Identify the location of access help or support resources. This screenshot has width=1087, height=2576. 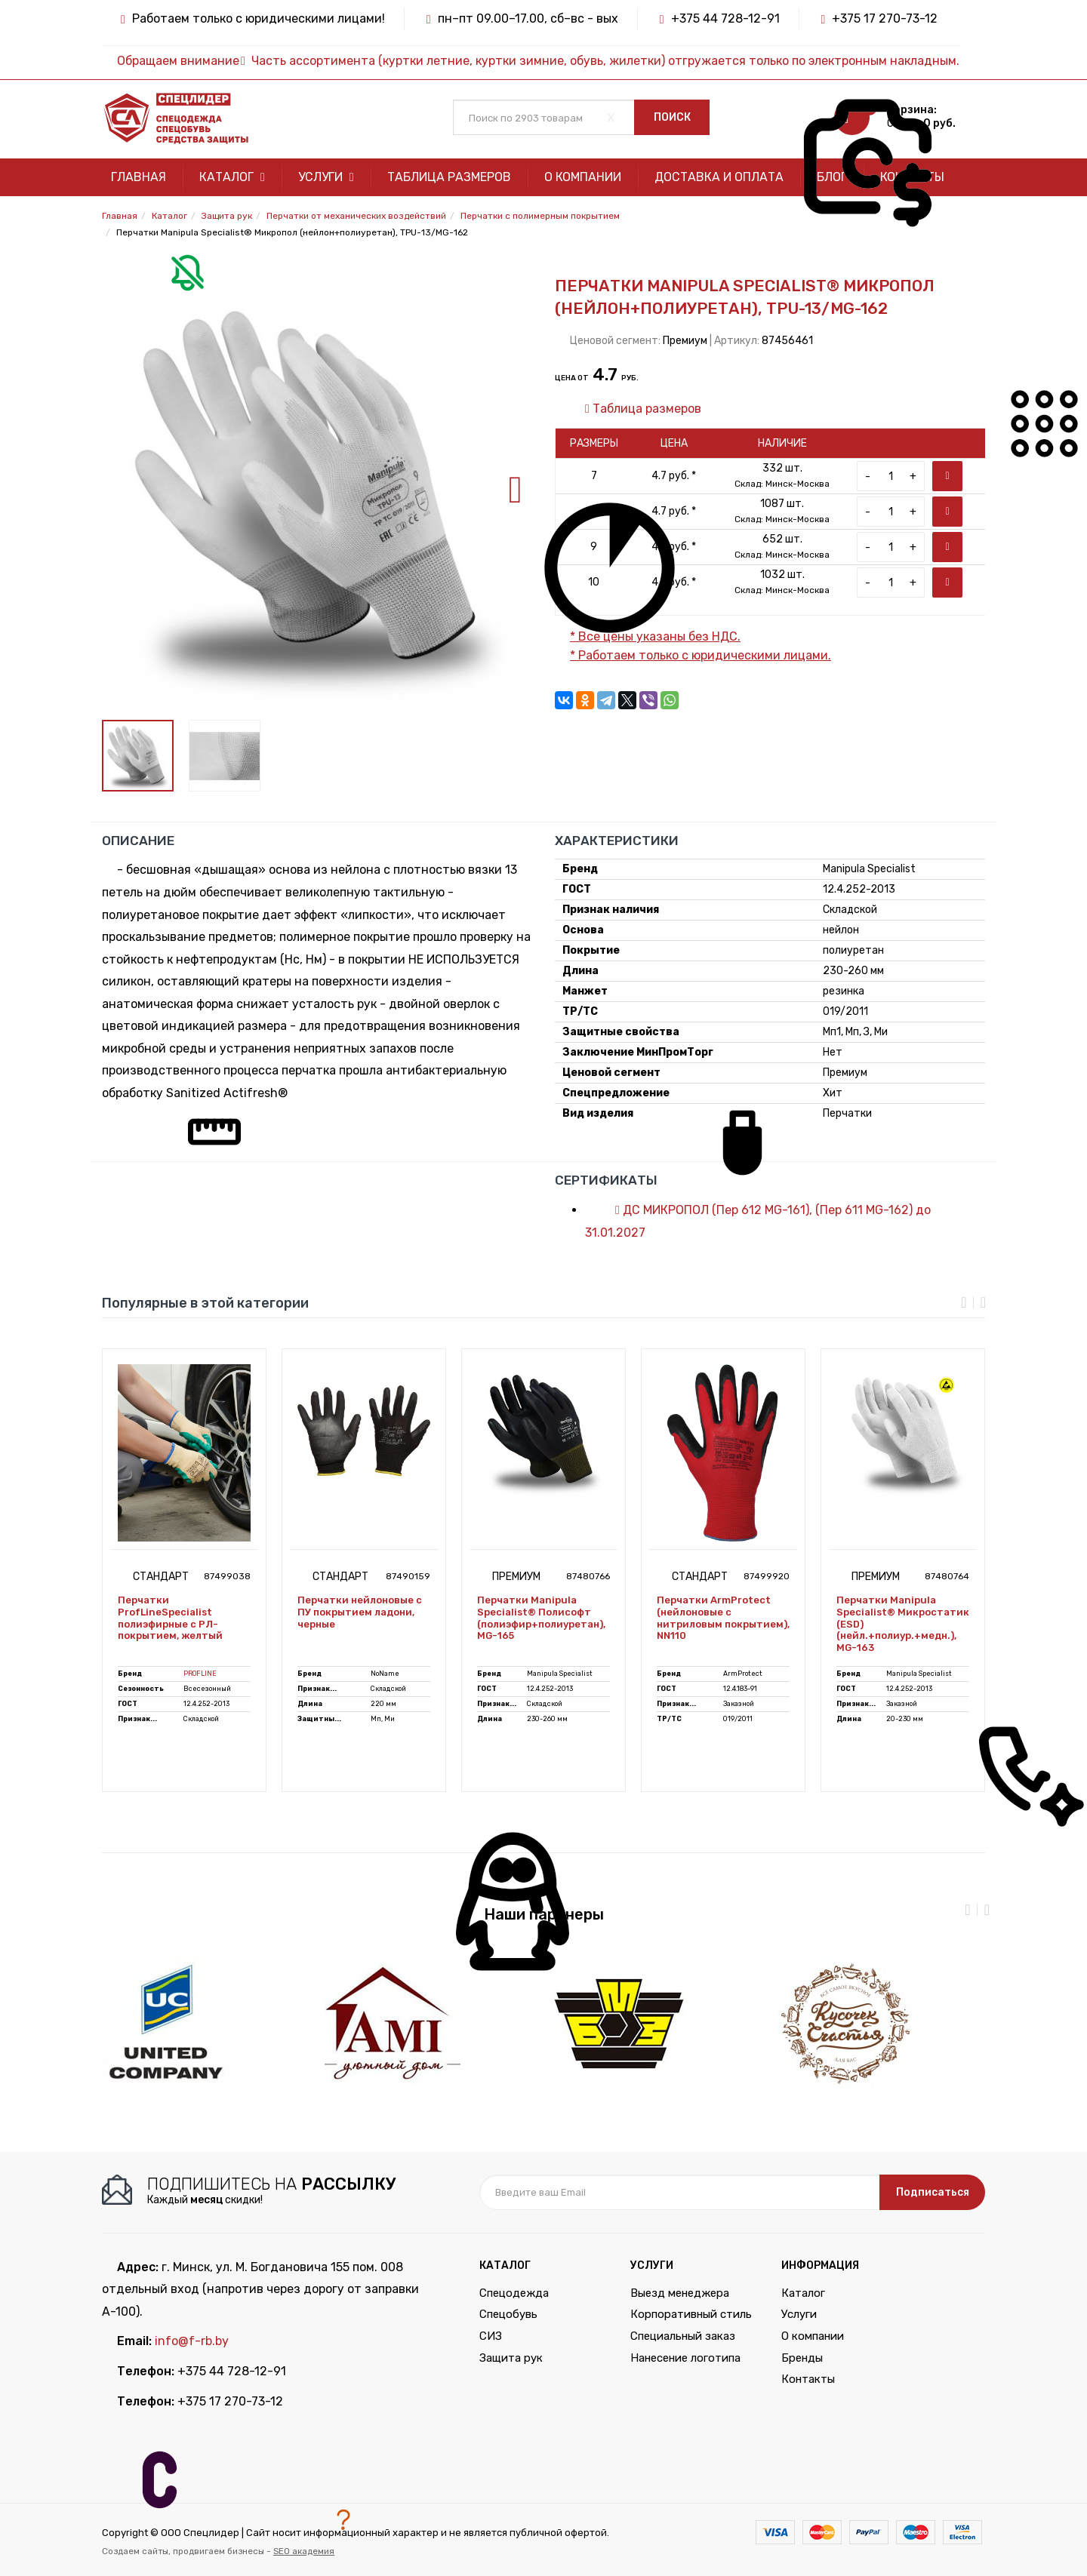
(343, 2520).